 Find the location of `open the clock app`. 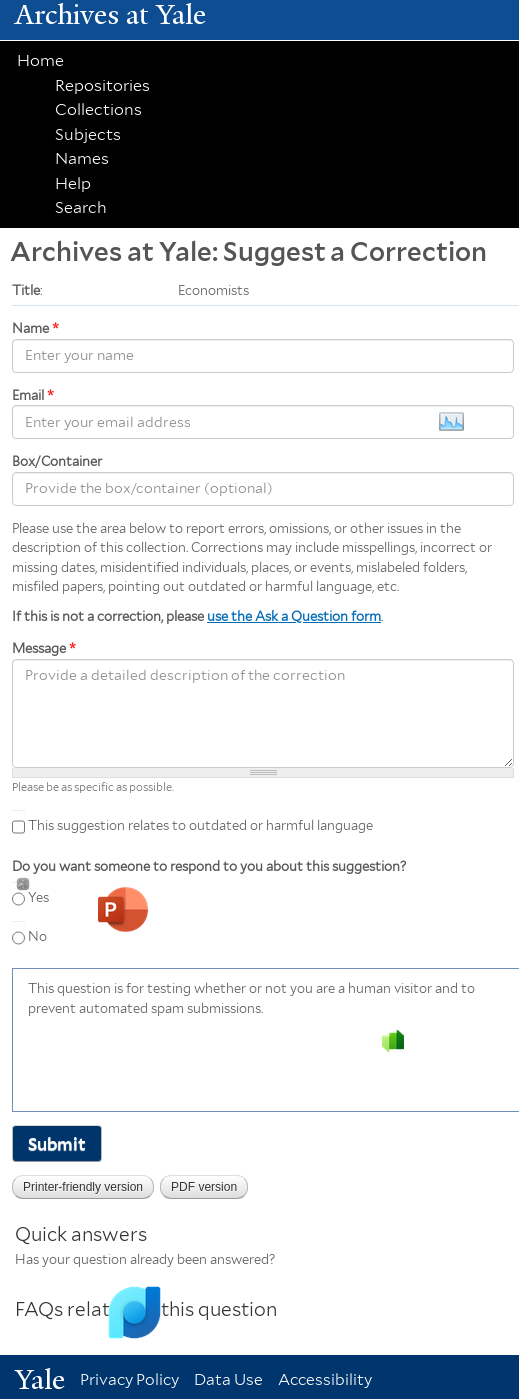

open the clock app is located at coordinates (23, 884).